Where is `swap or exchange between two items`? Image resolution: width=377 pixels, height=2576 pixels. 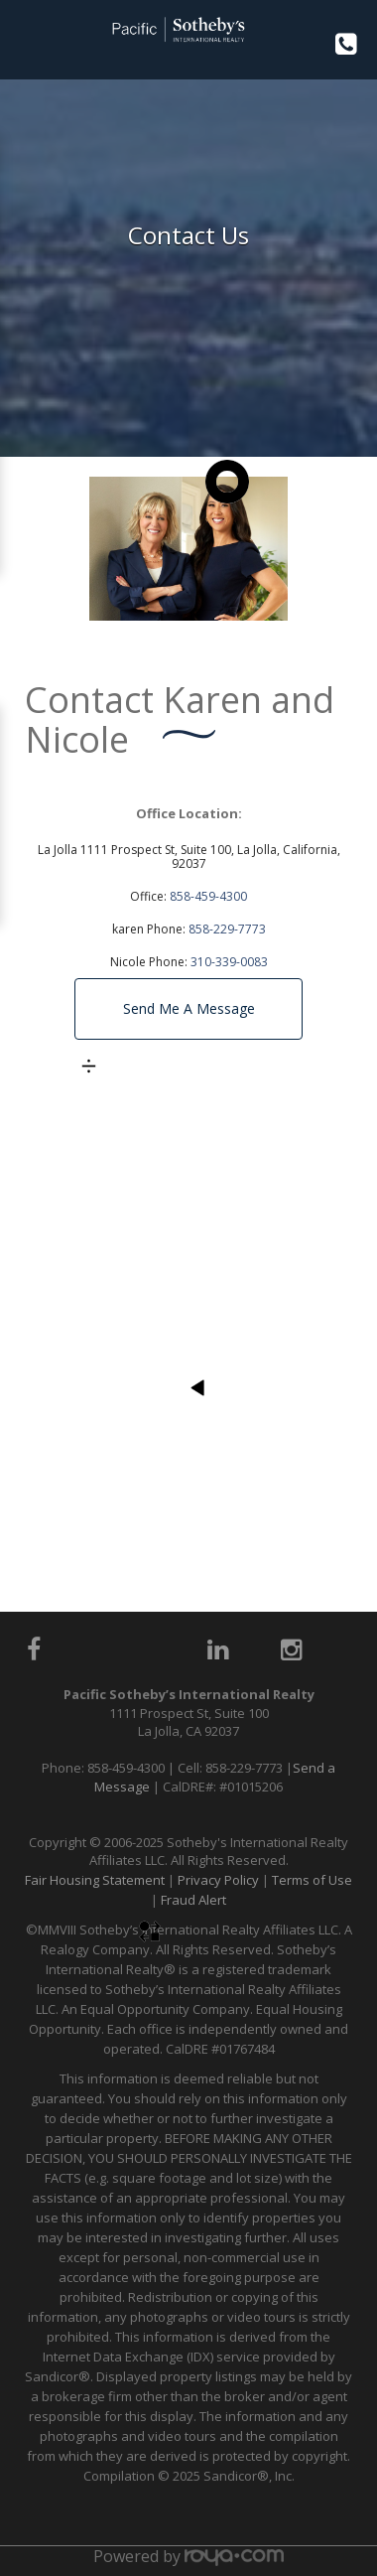
swap or exchange between two items is located at coordinates (150, 1932).